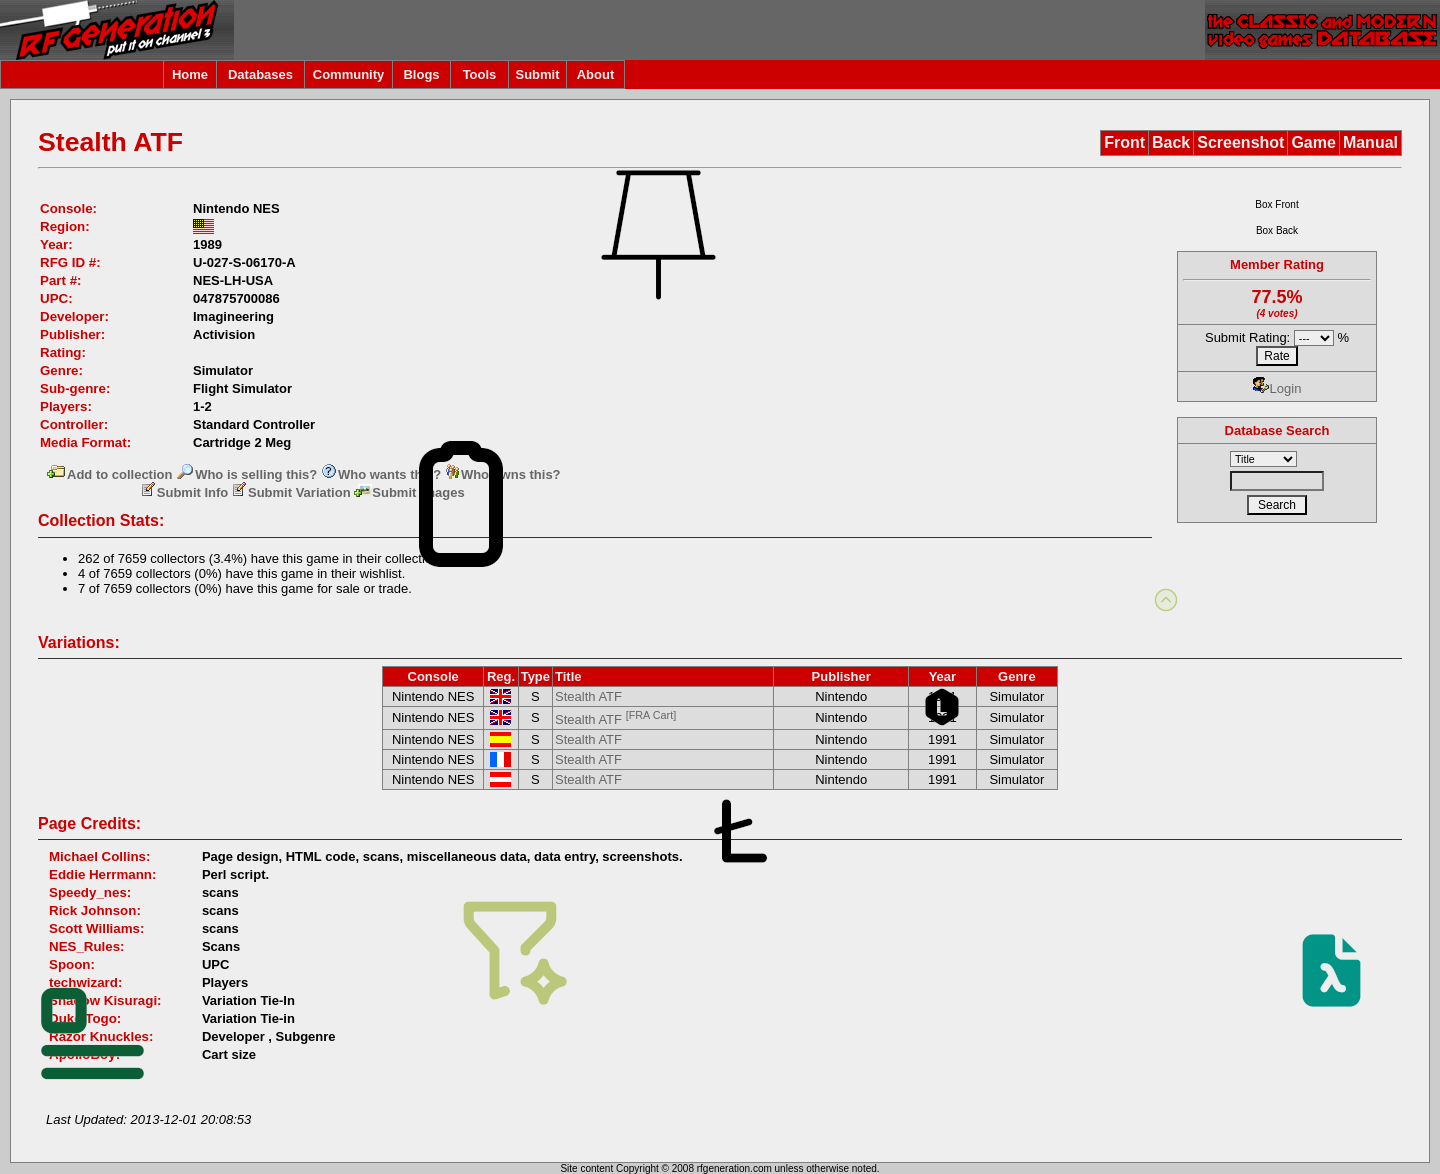 The image size is (1440, 1174). I want to click on pin item to keep it visible, so click(658, 227).